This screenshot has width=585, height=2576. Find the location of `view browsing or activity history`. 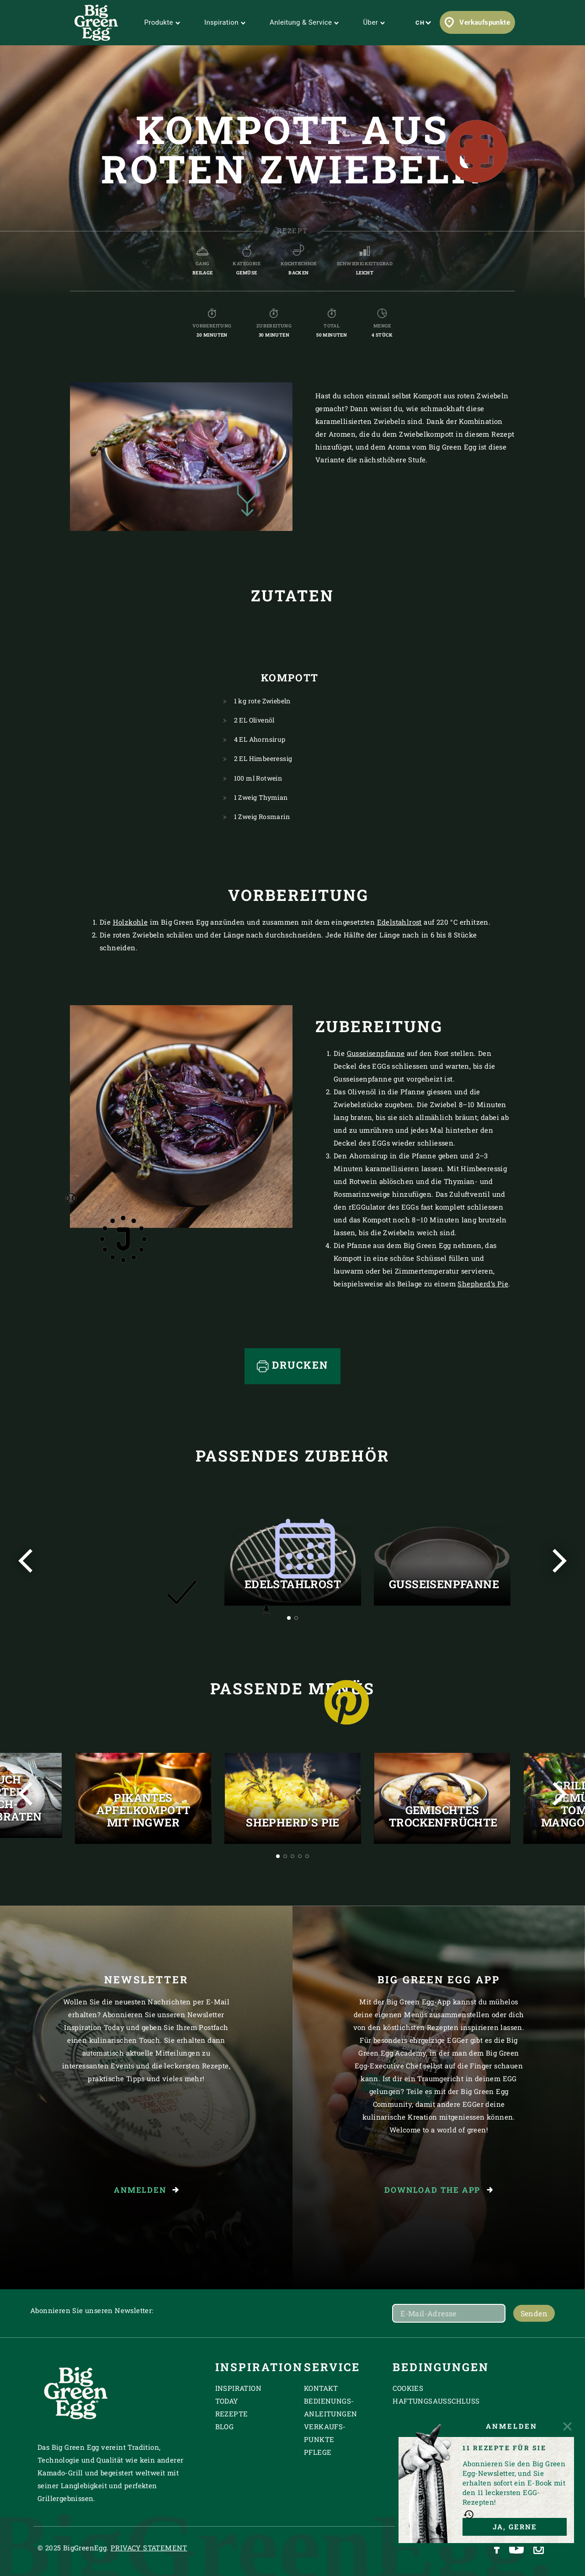

view browsing or activity history is located at coordinates (468, 2514).